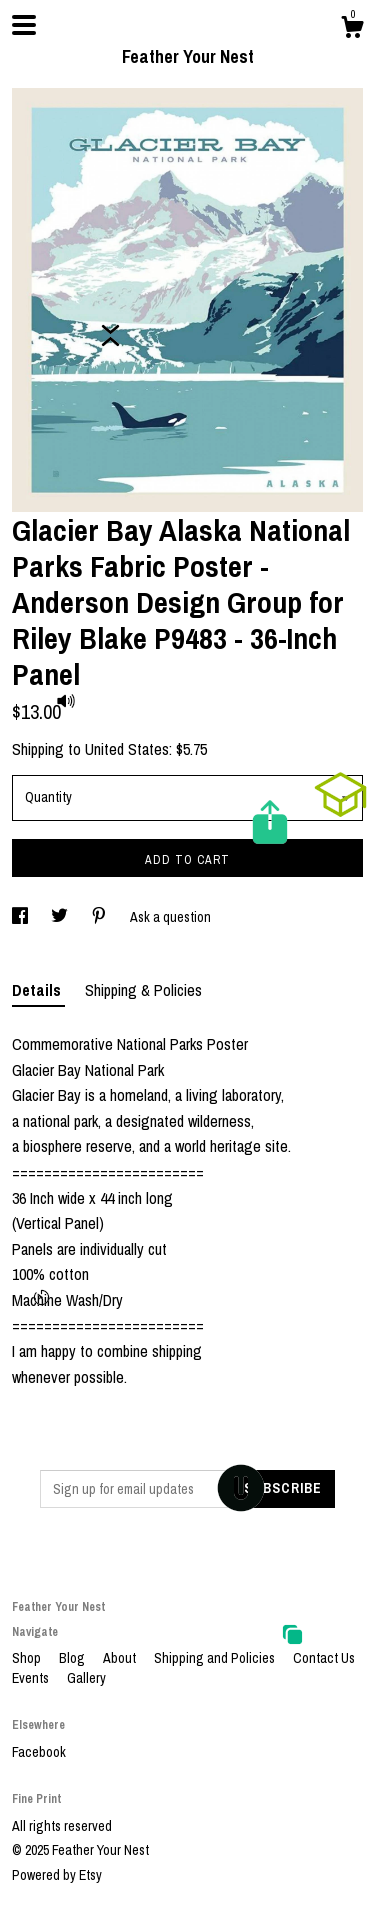 The image size is (375, 1910). I want to click on share this content, so click(270, 822).